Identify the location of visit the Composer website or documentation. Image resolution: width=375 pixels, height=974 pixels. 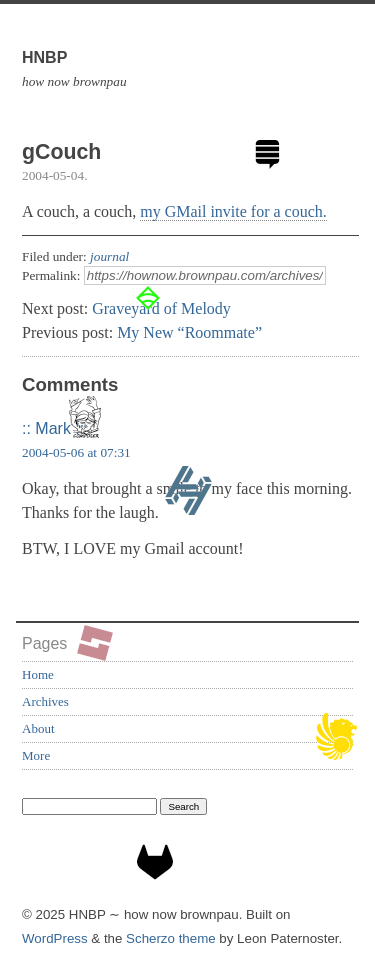
(85, 417).